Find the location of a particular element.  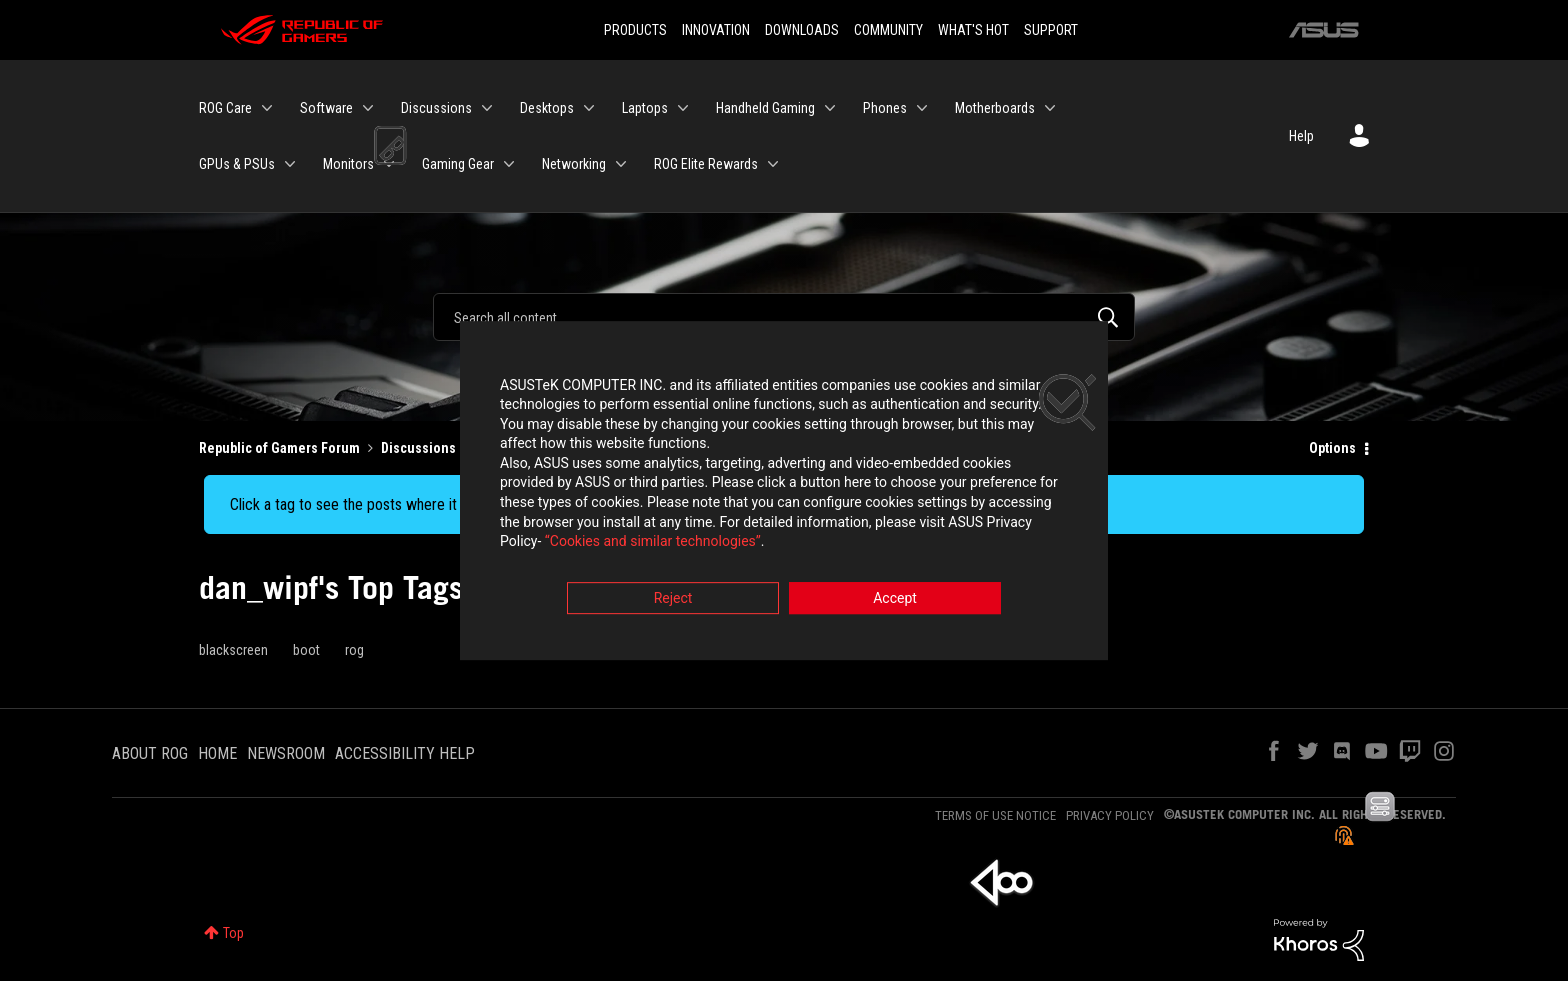

go back to previous screen is located at coordinates (1004, 884).